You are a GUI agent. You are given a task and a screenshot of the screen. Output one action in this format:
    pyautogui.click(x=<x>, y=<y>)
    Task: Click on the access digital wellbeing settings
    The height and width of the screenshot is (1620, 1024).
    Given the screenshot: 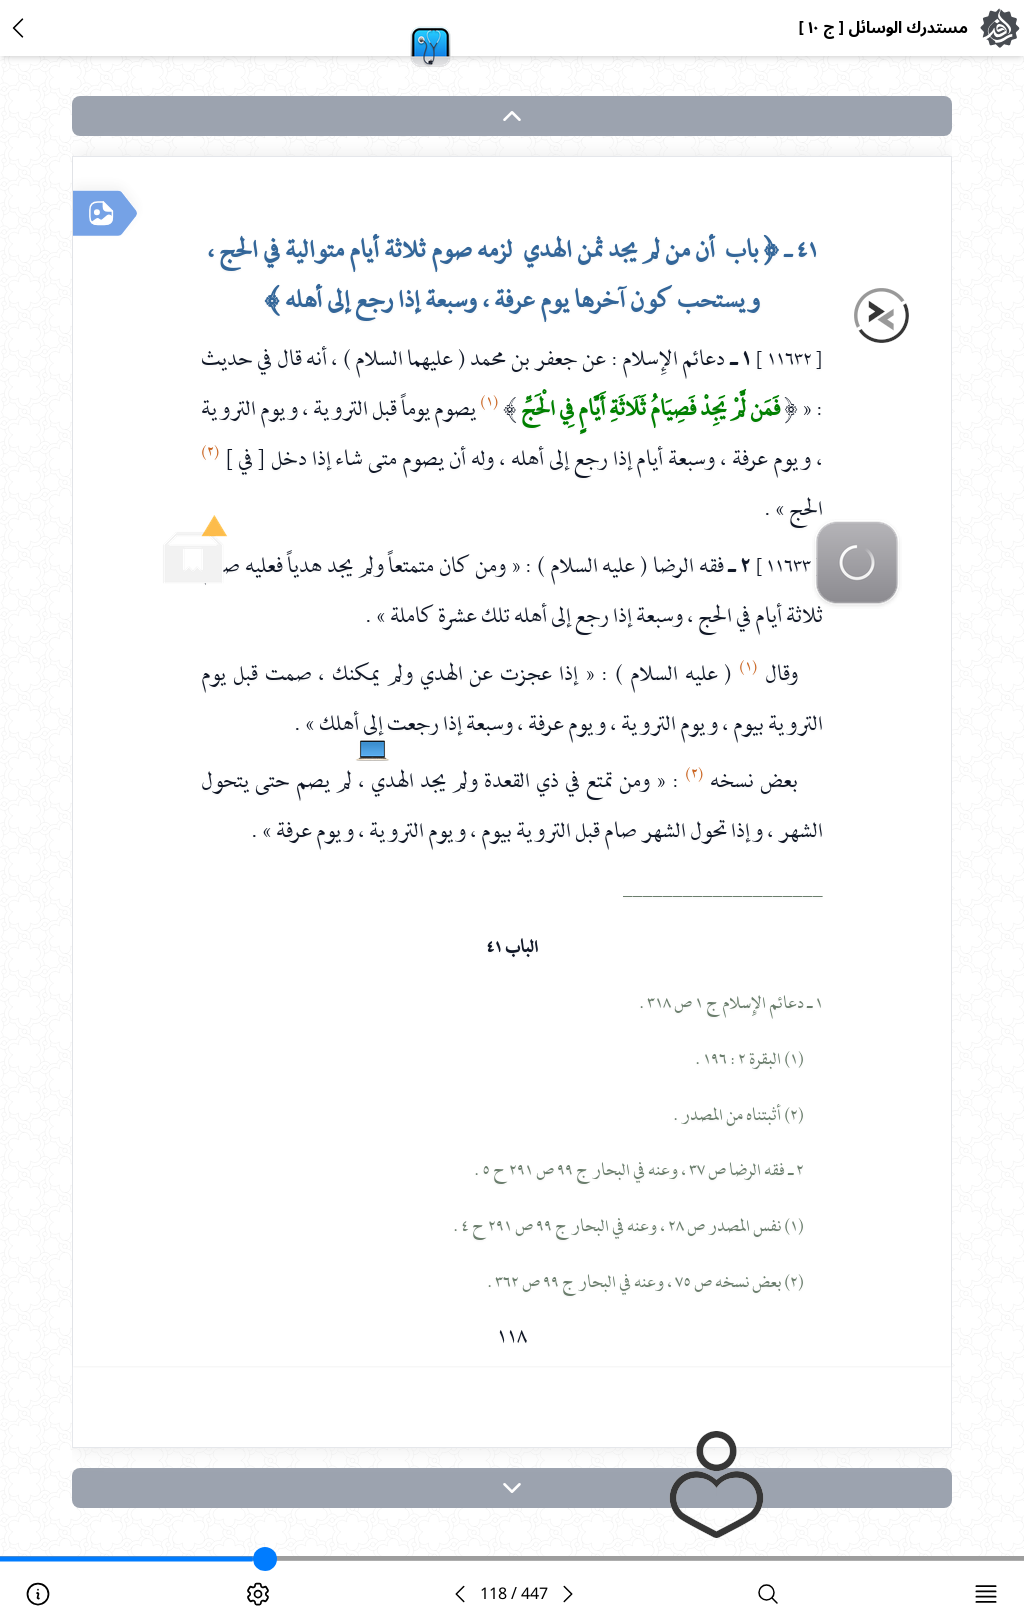 What is the action you would take?
    pyautogui.click(x=716, y=1484)
    